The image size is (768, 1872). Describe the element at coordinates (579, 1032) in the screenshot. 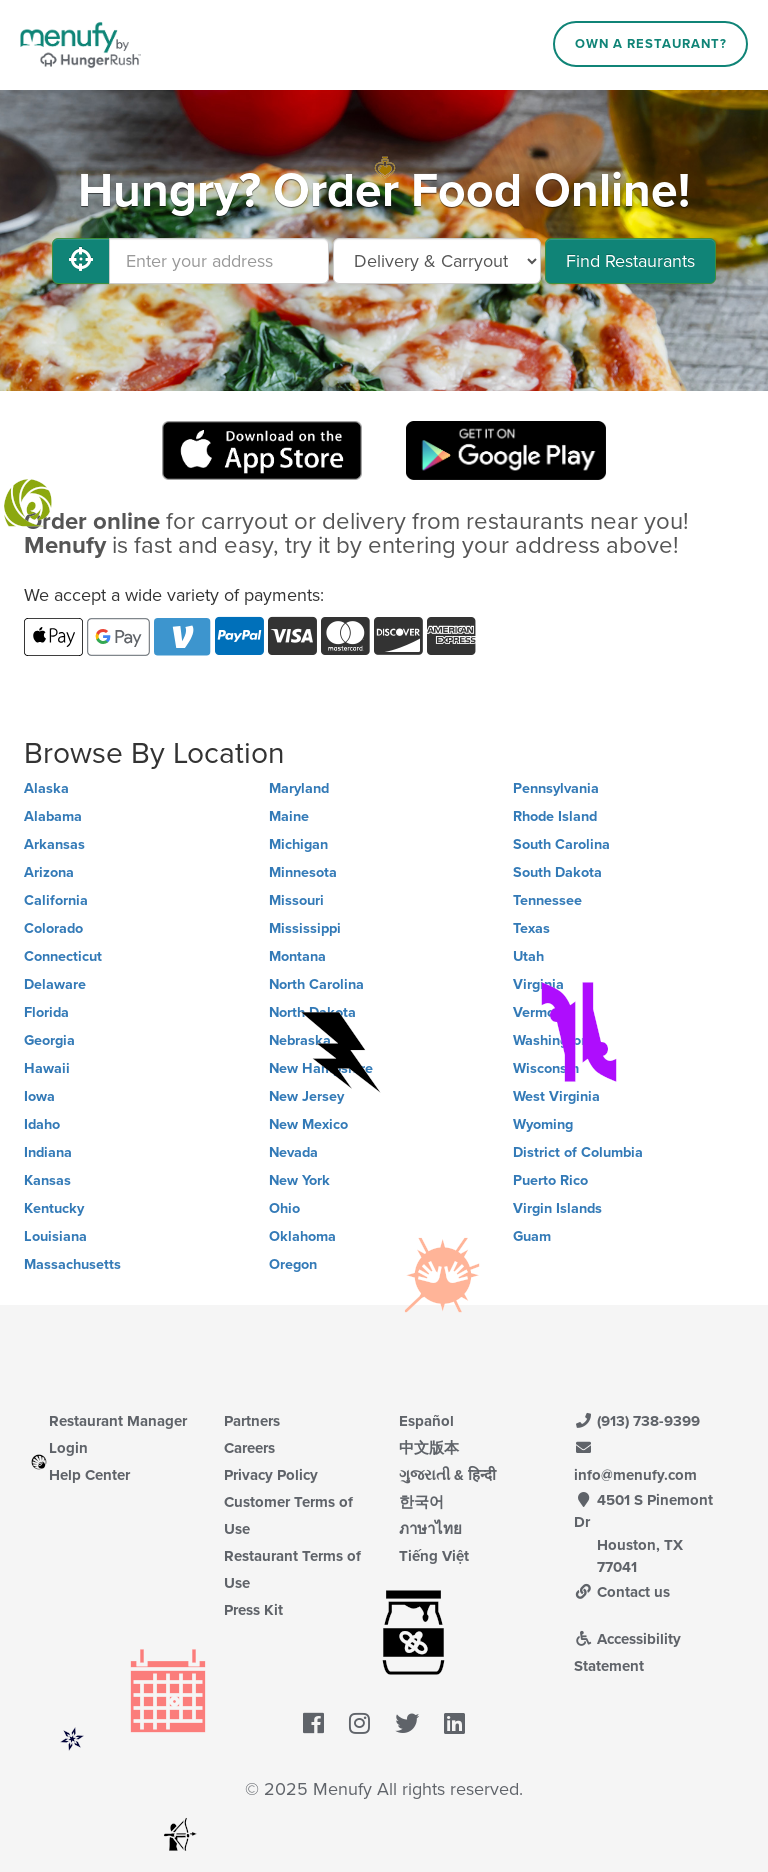

I see `challenge another player to a duel` at that location.